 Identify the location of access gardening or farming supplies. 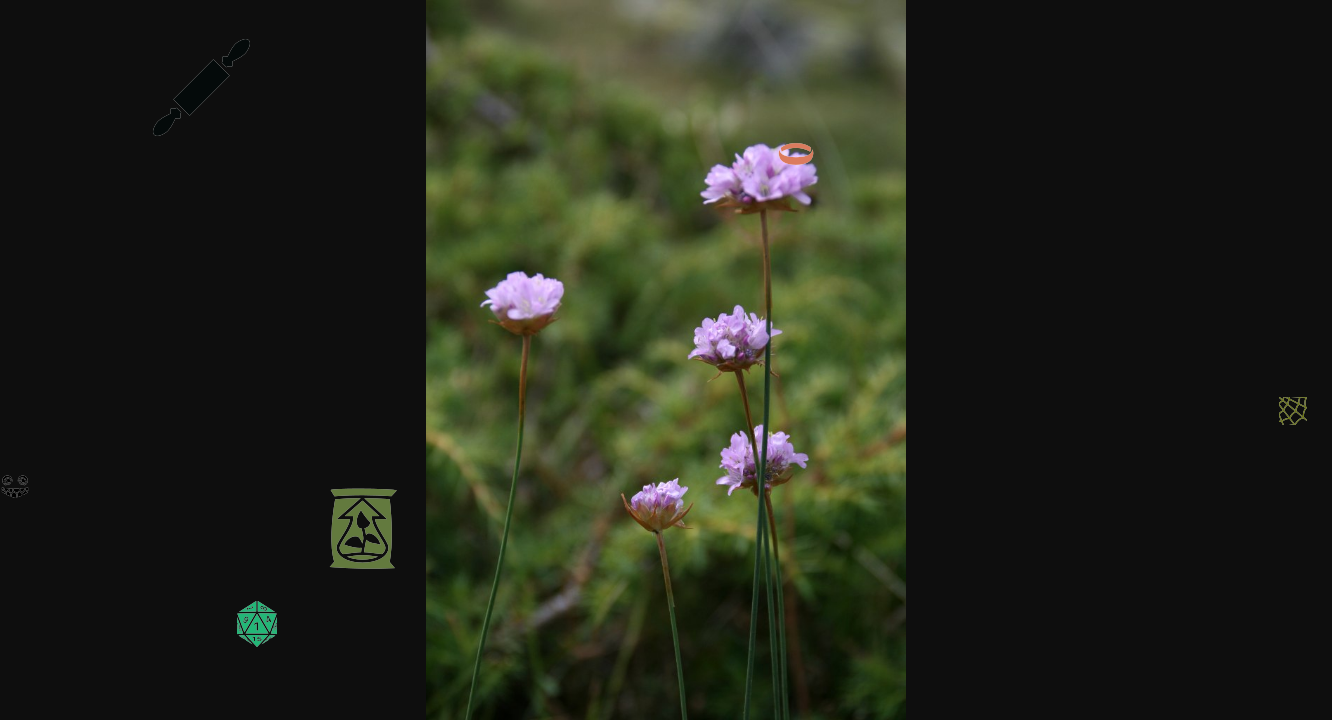
(362, 528).